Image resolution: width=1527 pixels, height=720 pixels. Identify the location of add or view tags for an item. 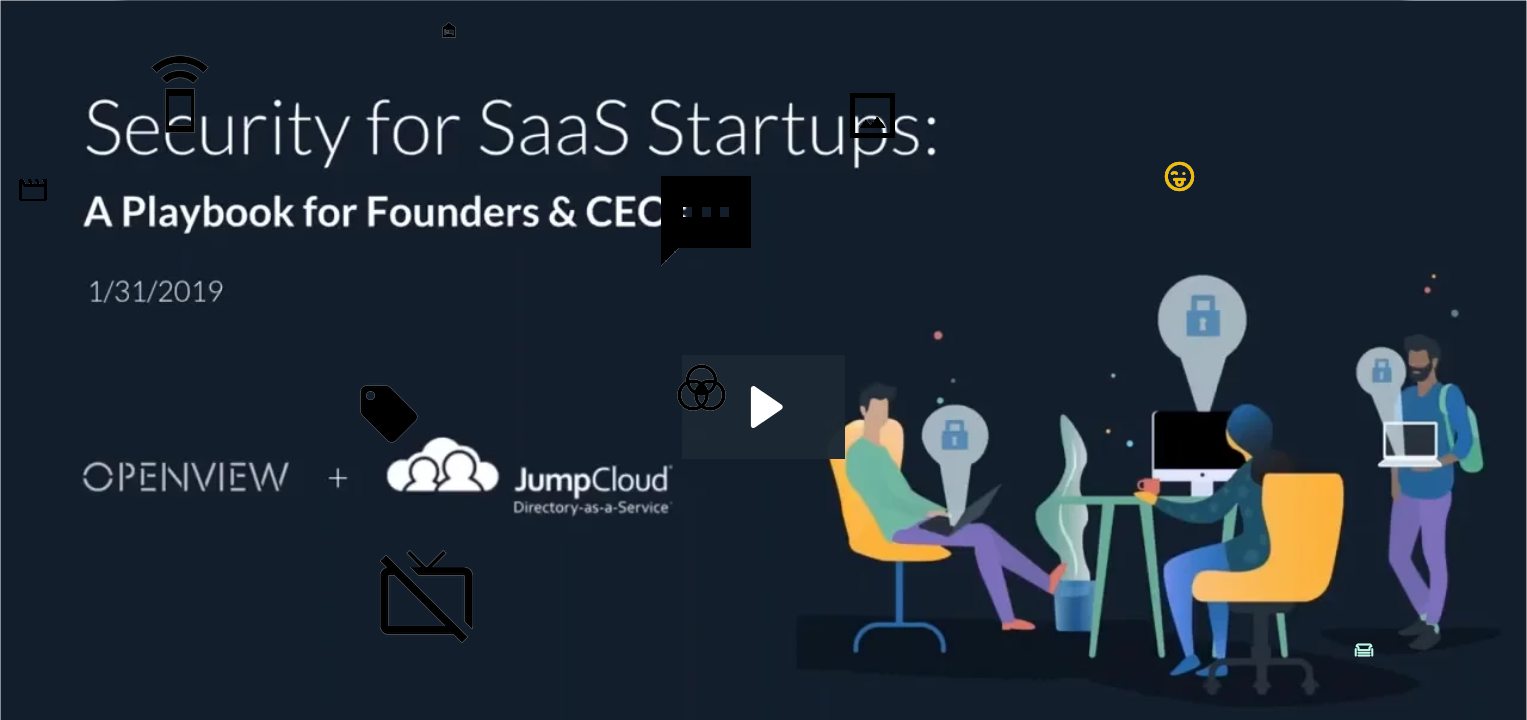
(389, 414).